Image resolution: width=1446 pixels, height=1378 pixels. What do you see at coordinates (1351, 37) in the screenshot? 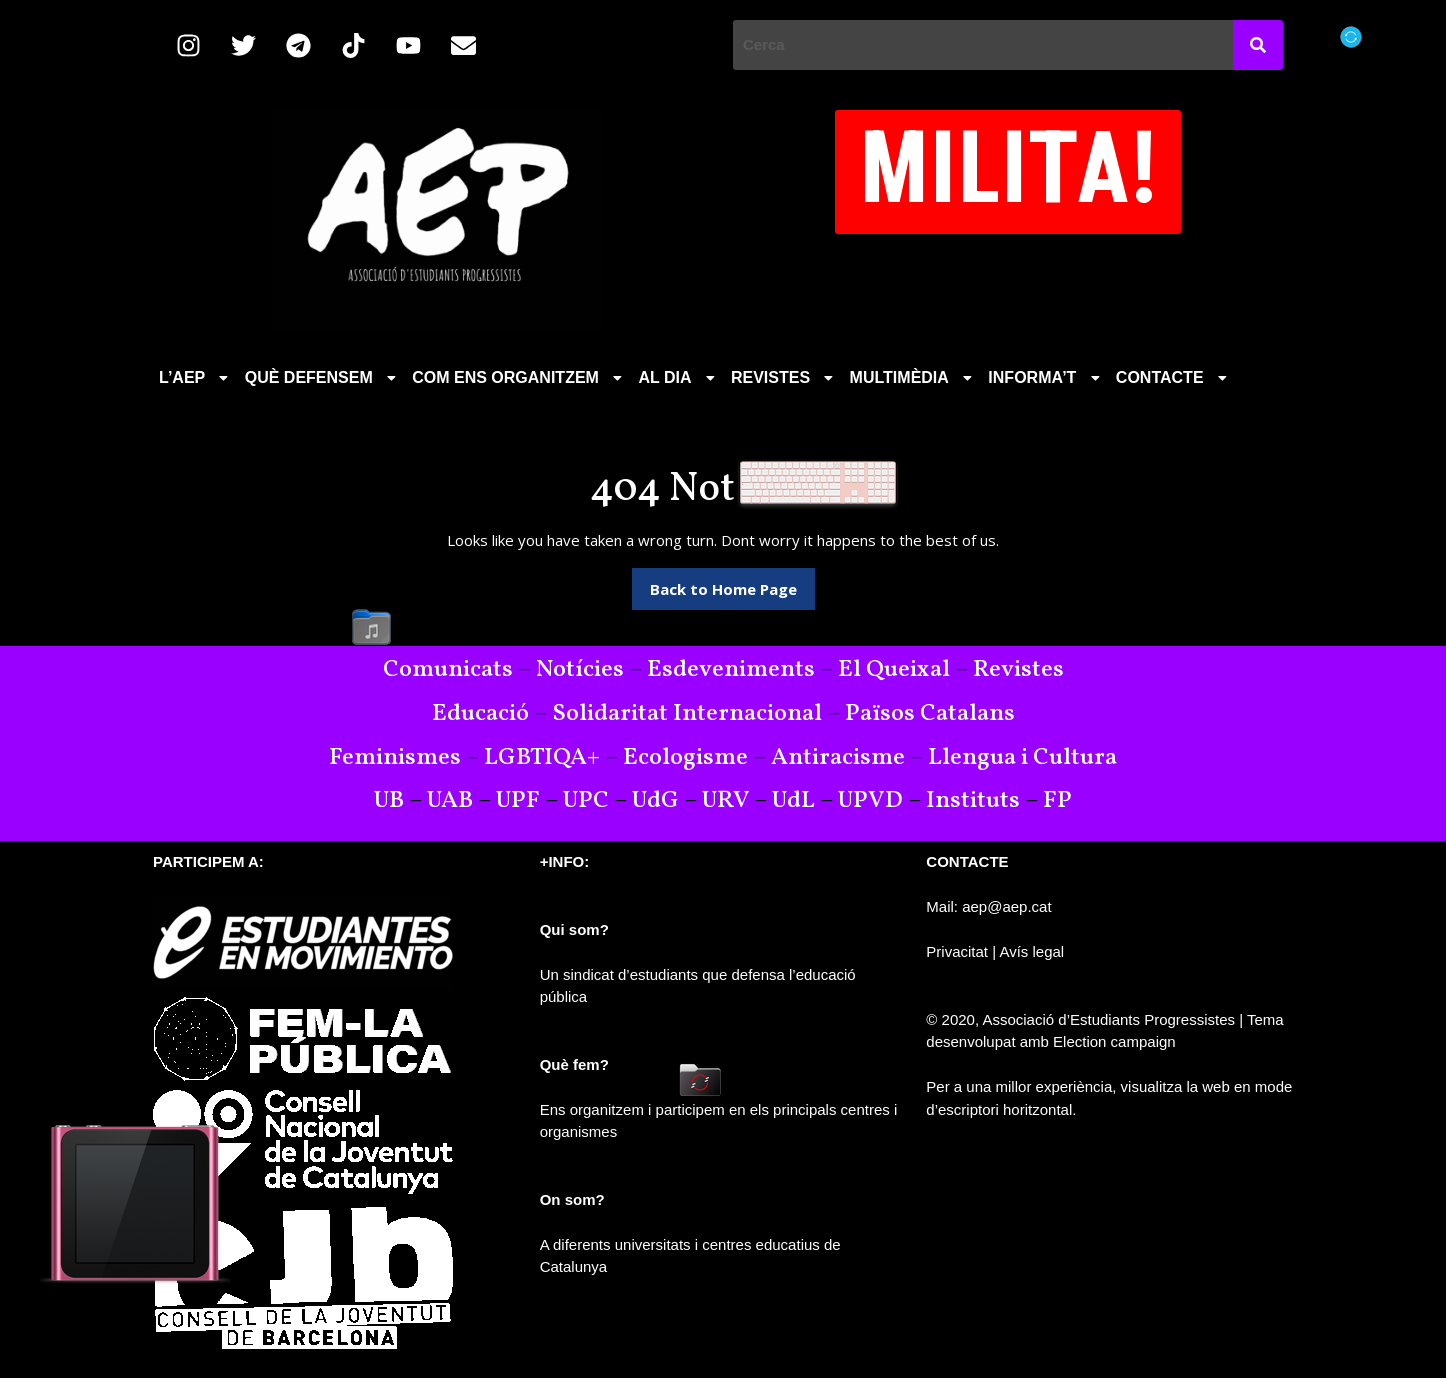
I see `indicates content is currently syncing` at bounding box center [1351, 37].